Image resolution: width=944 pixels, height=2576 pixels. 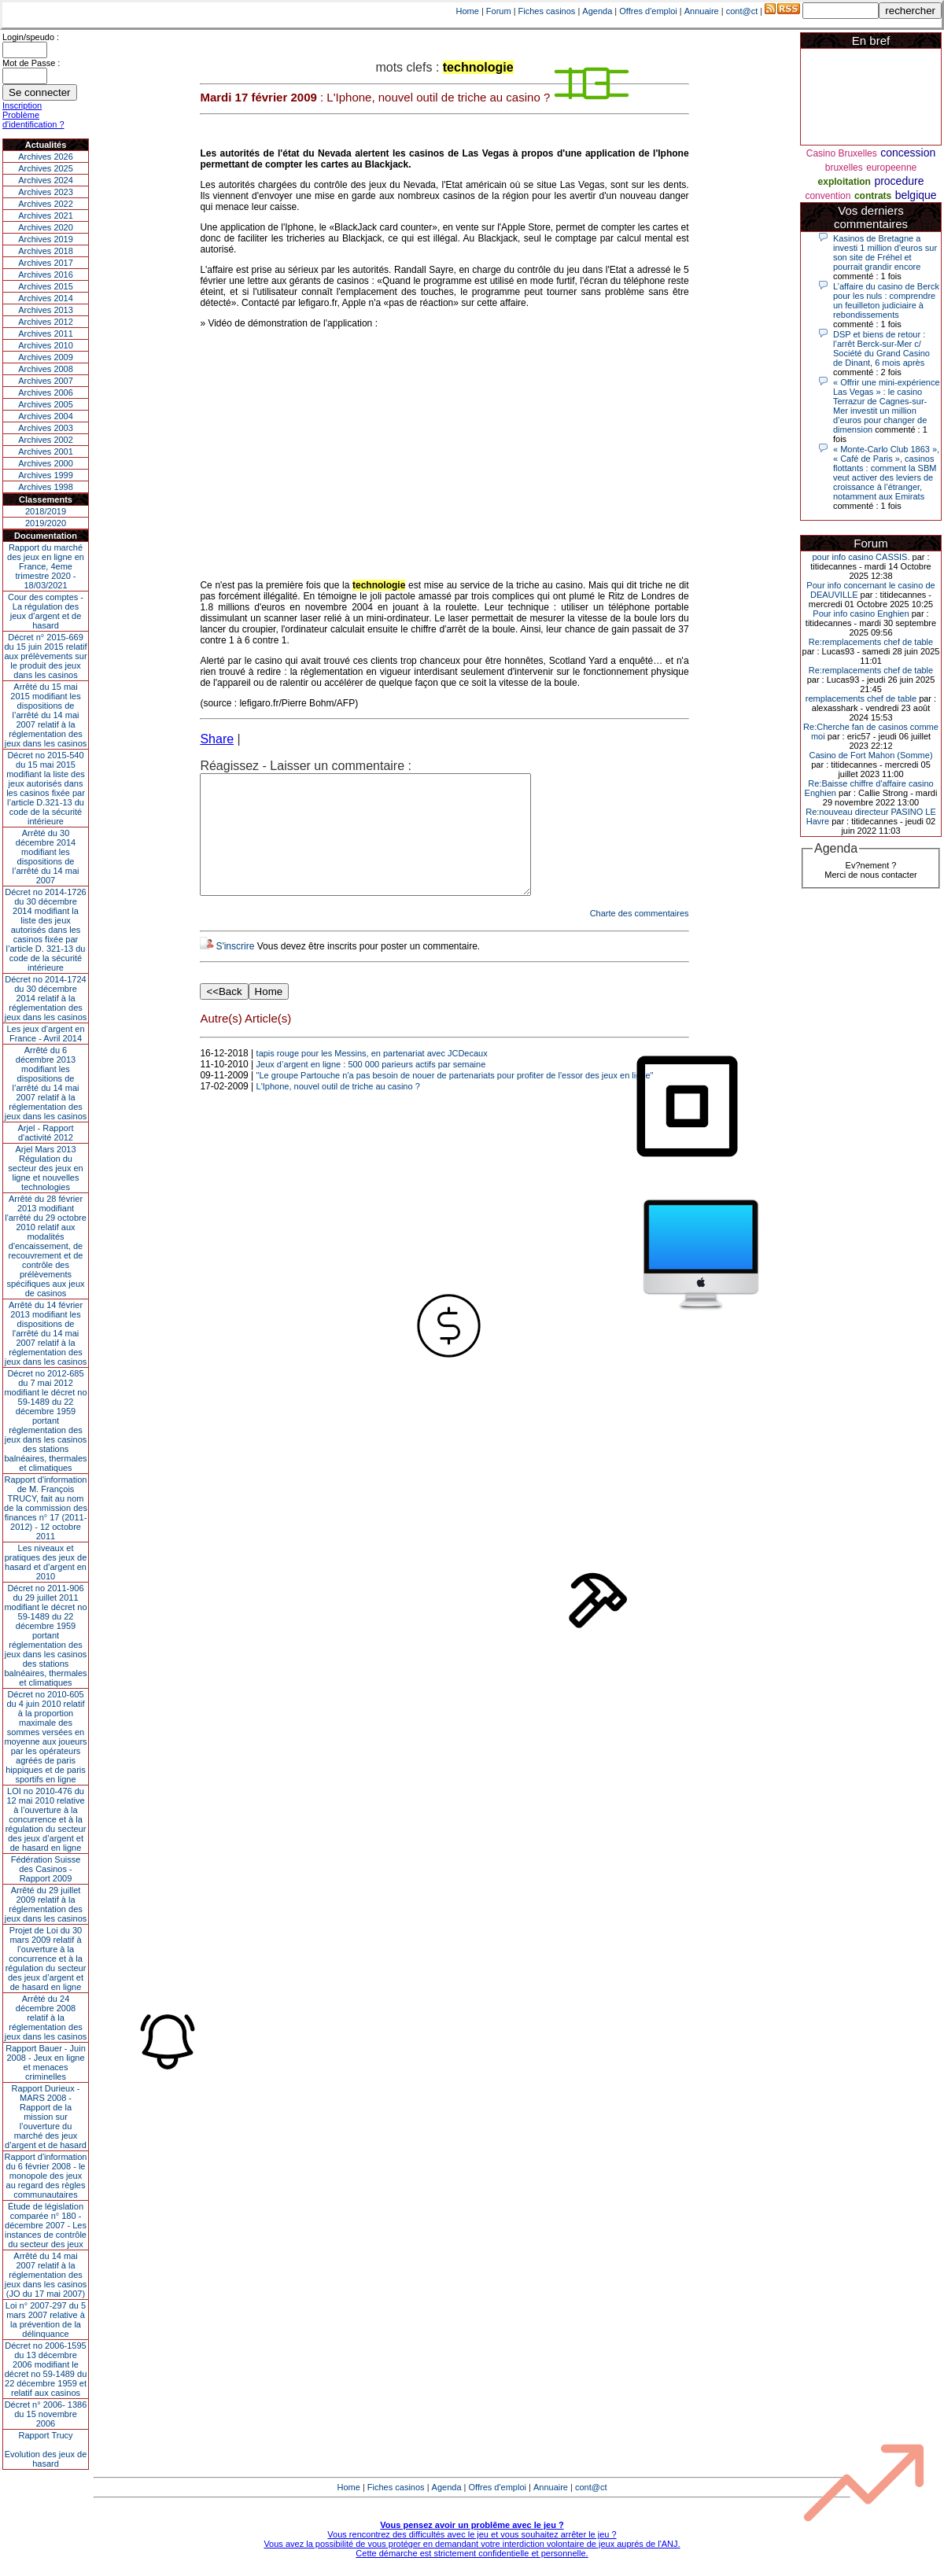 What do you see at coordinates (592, 83) in the screenshot?
I see `adjust belt or strap settings` at bounding box center [592, 83].